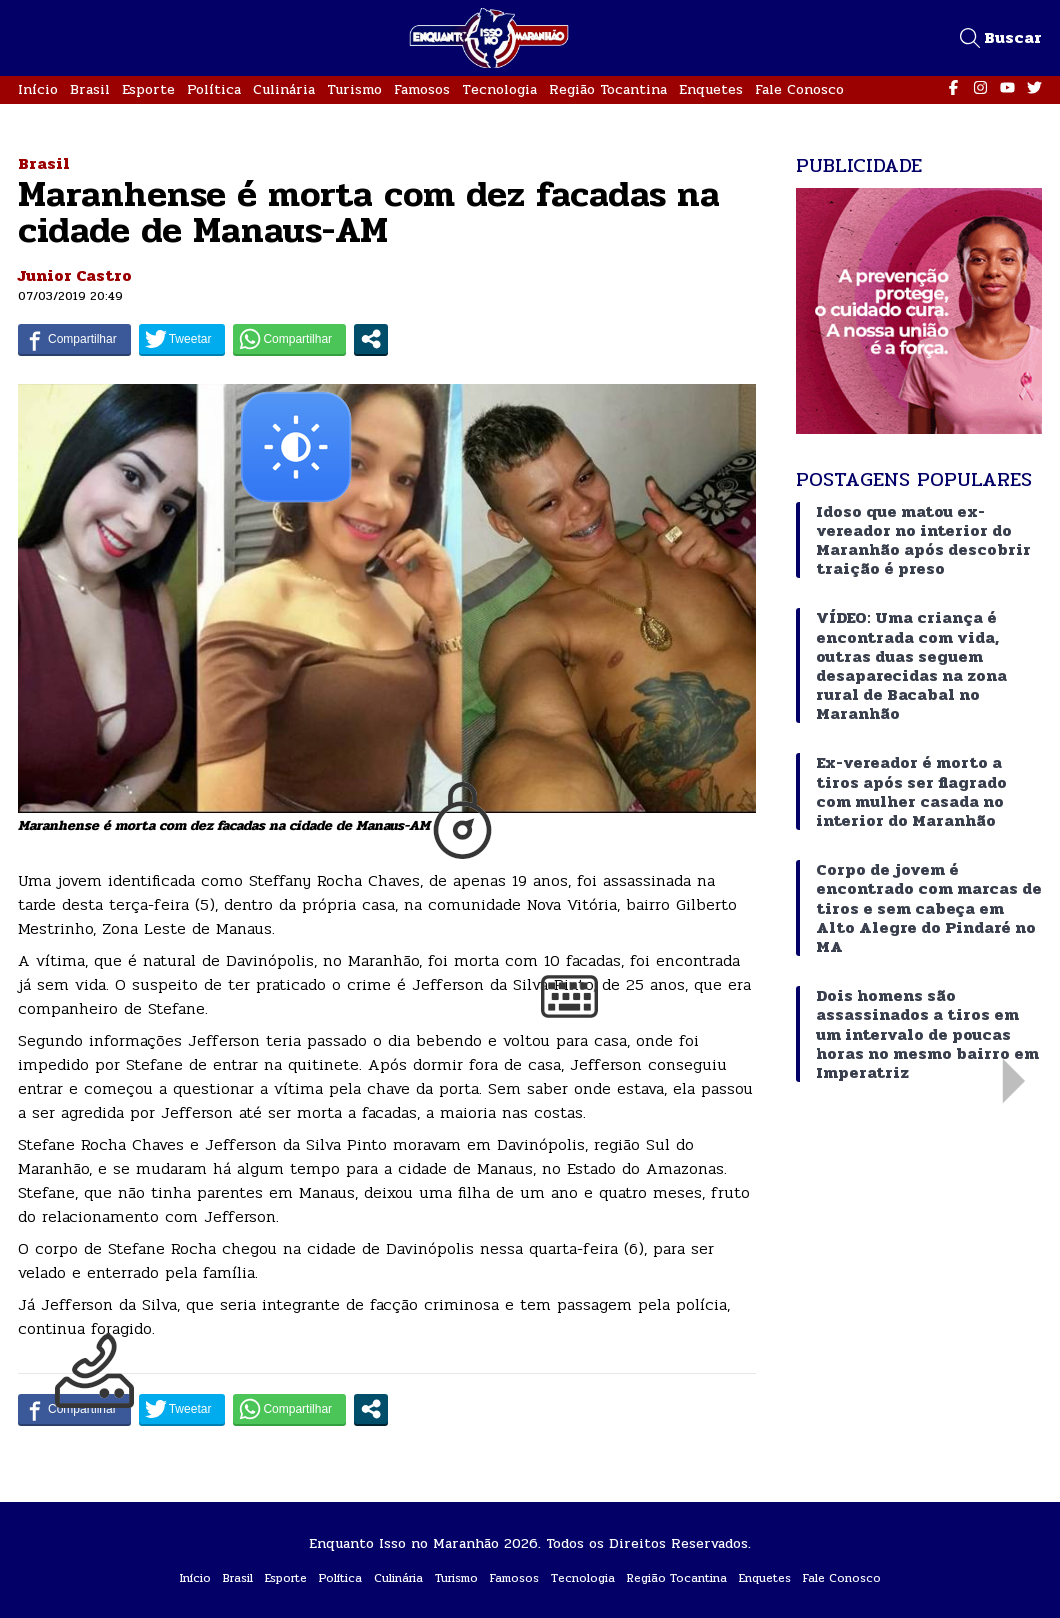  Describe the element at coordinates (296, 449) in the screenshot. I see `adjust night shift or blue light settings` at that location.